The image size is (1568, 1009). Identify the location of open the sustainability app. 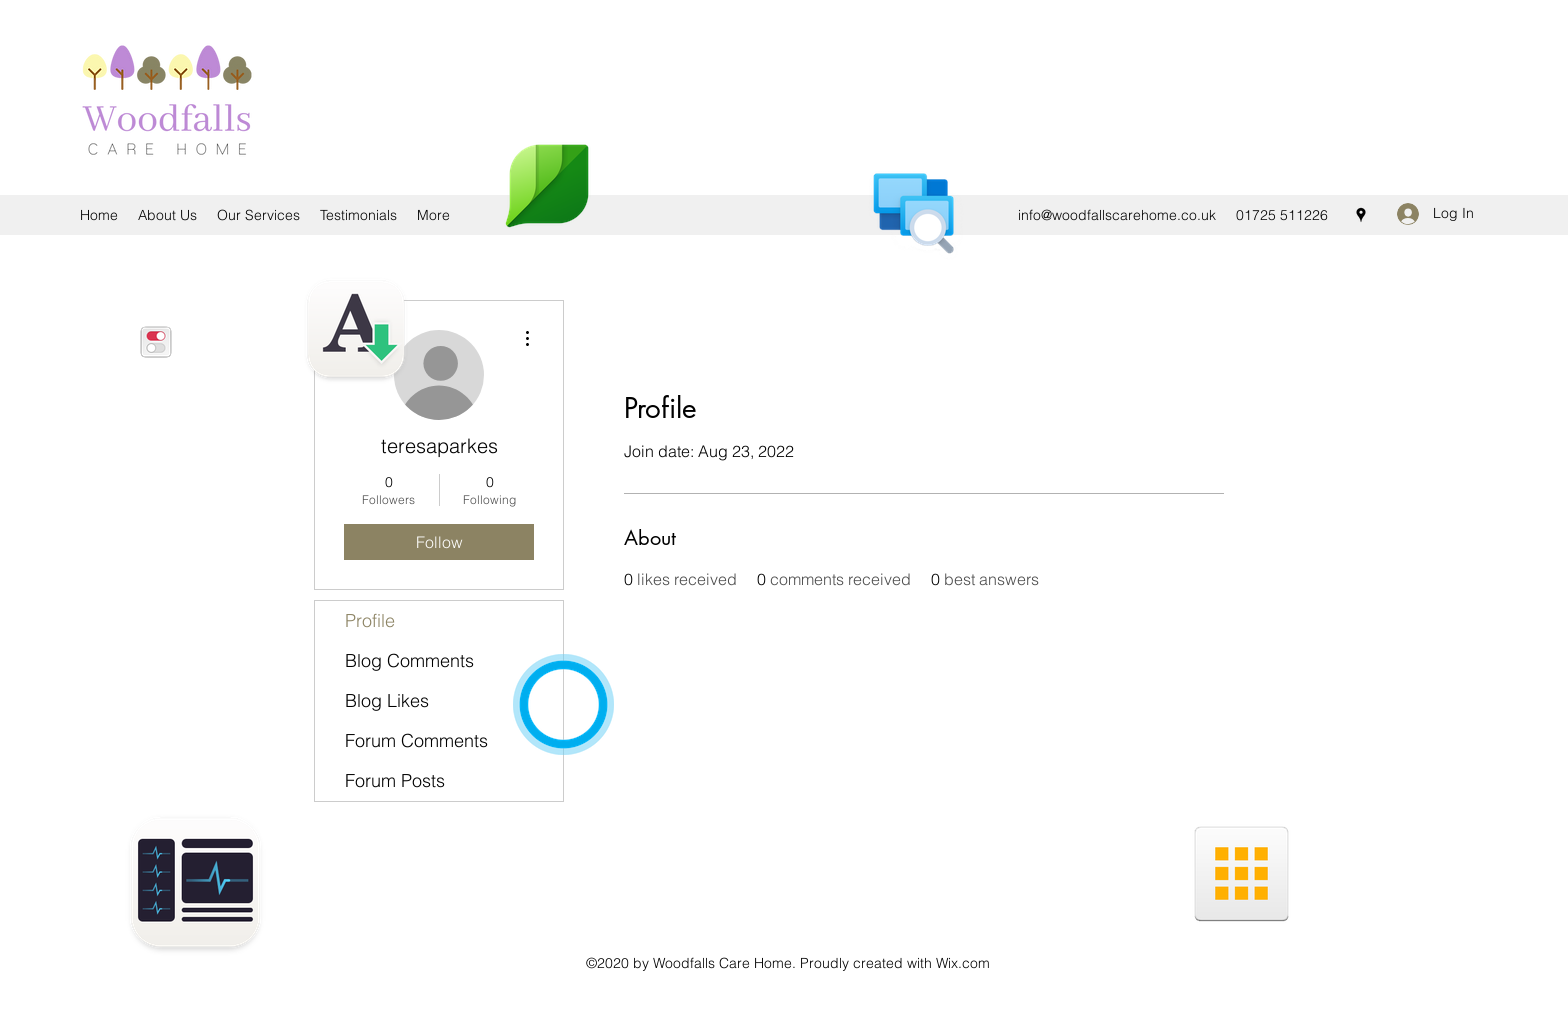
(549, 184).